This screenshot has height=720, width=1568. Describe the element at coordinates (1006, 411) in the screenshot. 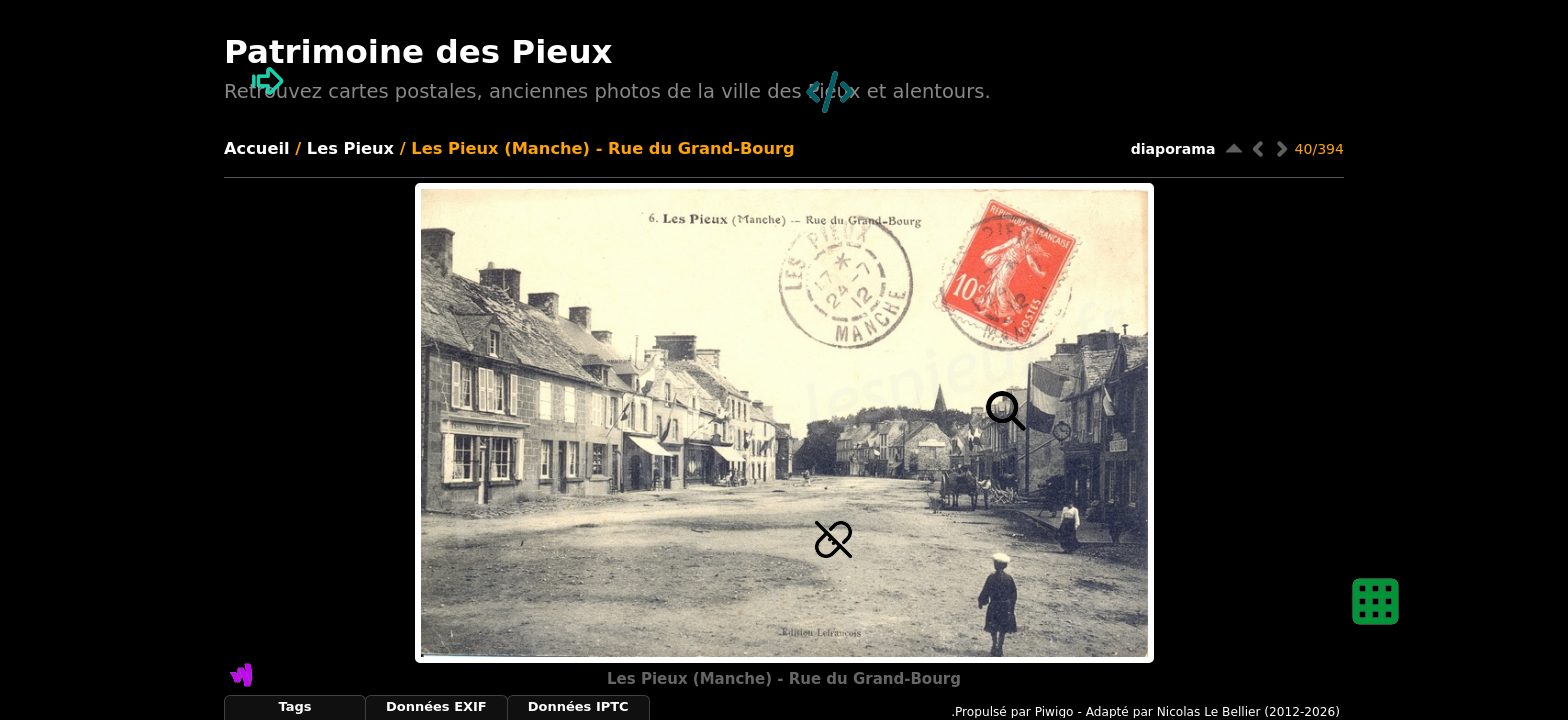

I see `search for content or items` at that location.